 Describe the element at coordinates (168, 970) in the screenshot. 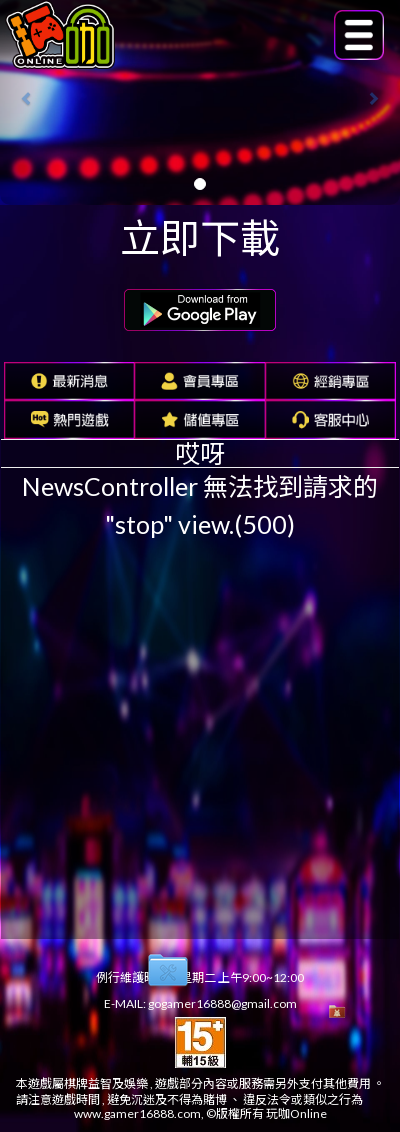

I see `open the utilities folder` at that location.